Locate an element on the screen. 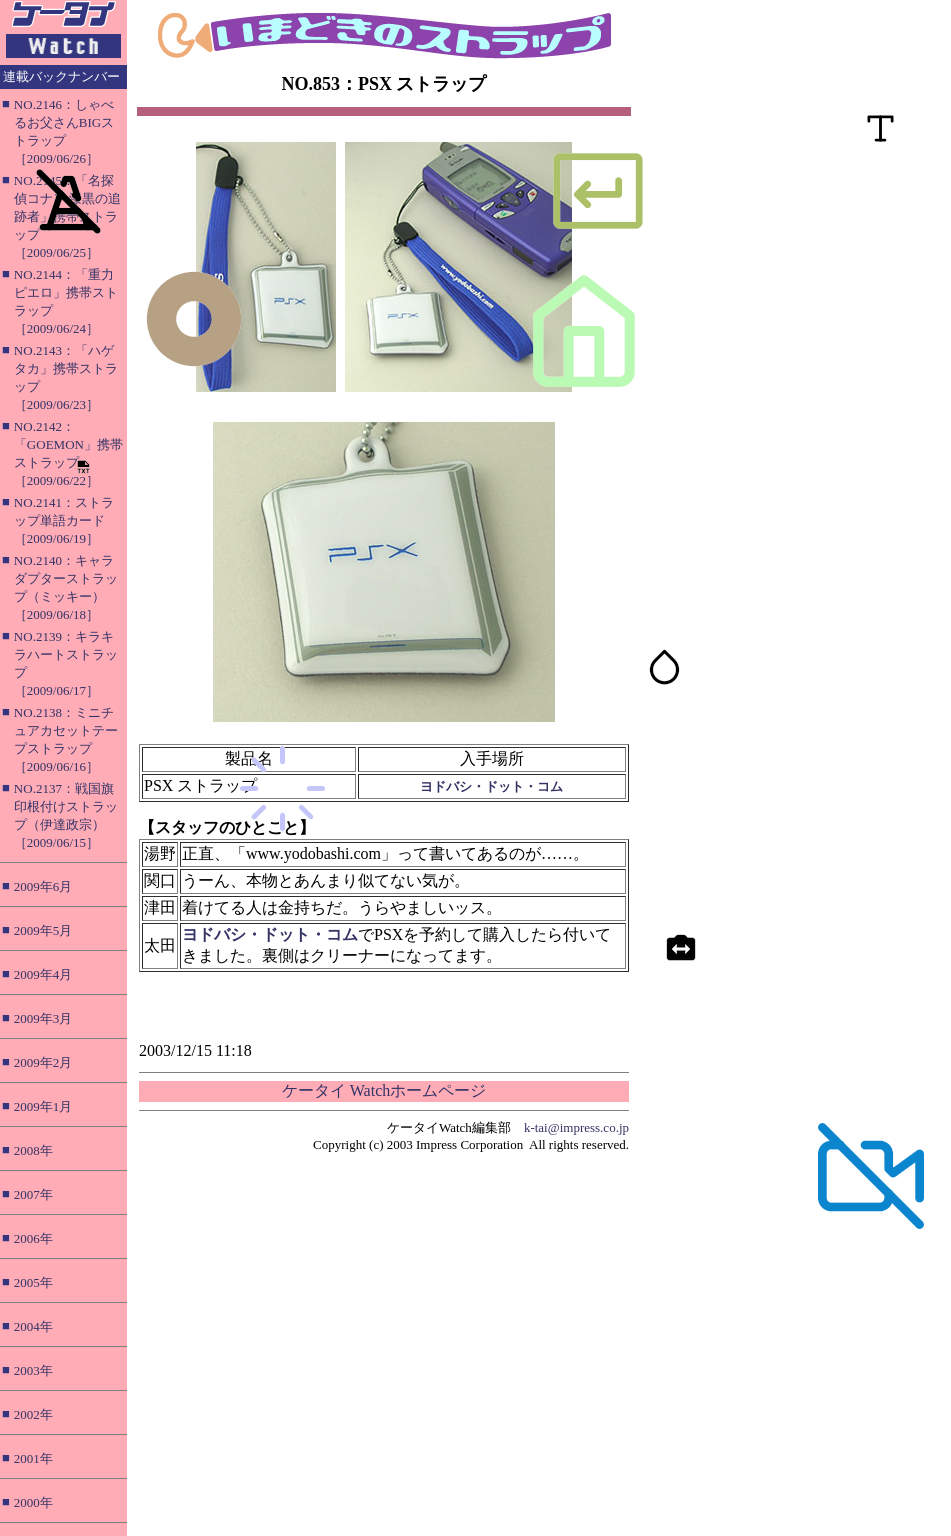 This screenshot has height=1536, width=951. disable construction or roadwork warnings is located at coordinates (68, 201).